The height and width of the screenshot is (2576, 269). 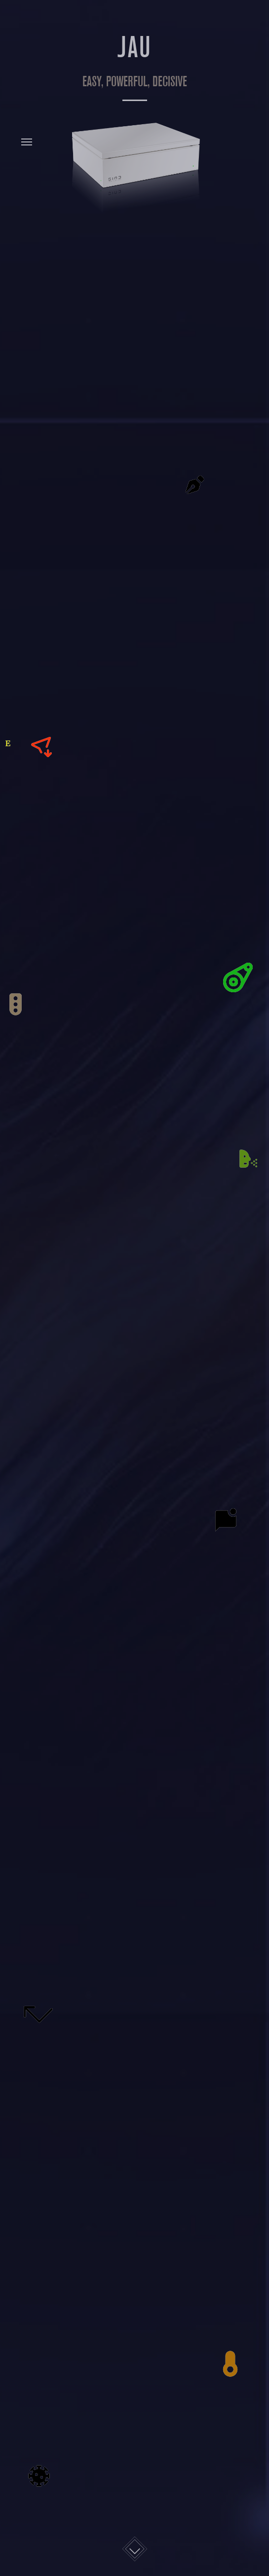 I want to click on view digital assets or resources, so click(x=238, y=977).